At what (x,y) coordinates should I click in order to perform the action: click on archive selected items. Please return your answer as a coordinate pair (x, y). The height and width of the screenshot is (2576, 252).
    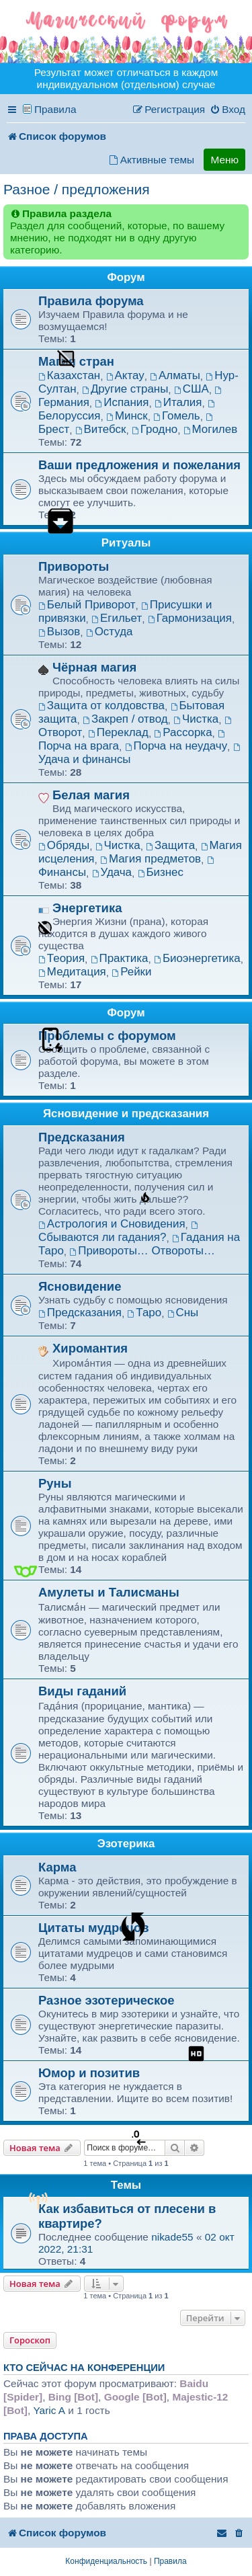
    Looking at the image, I should click on (60, 521).